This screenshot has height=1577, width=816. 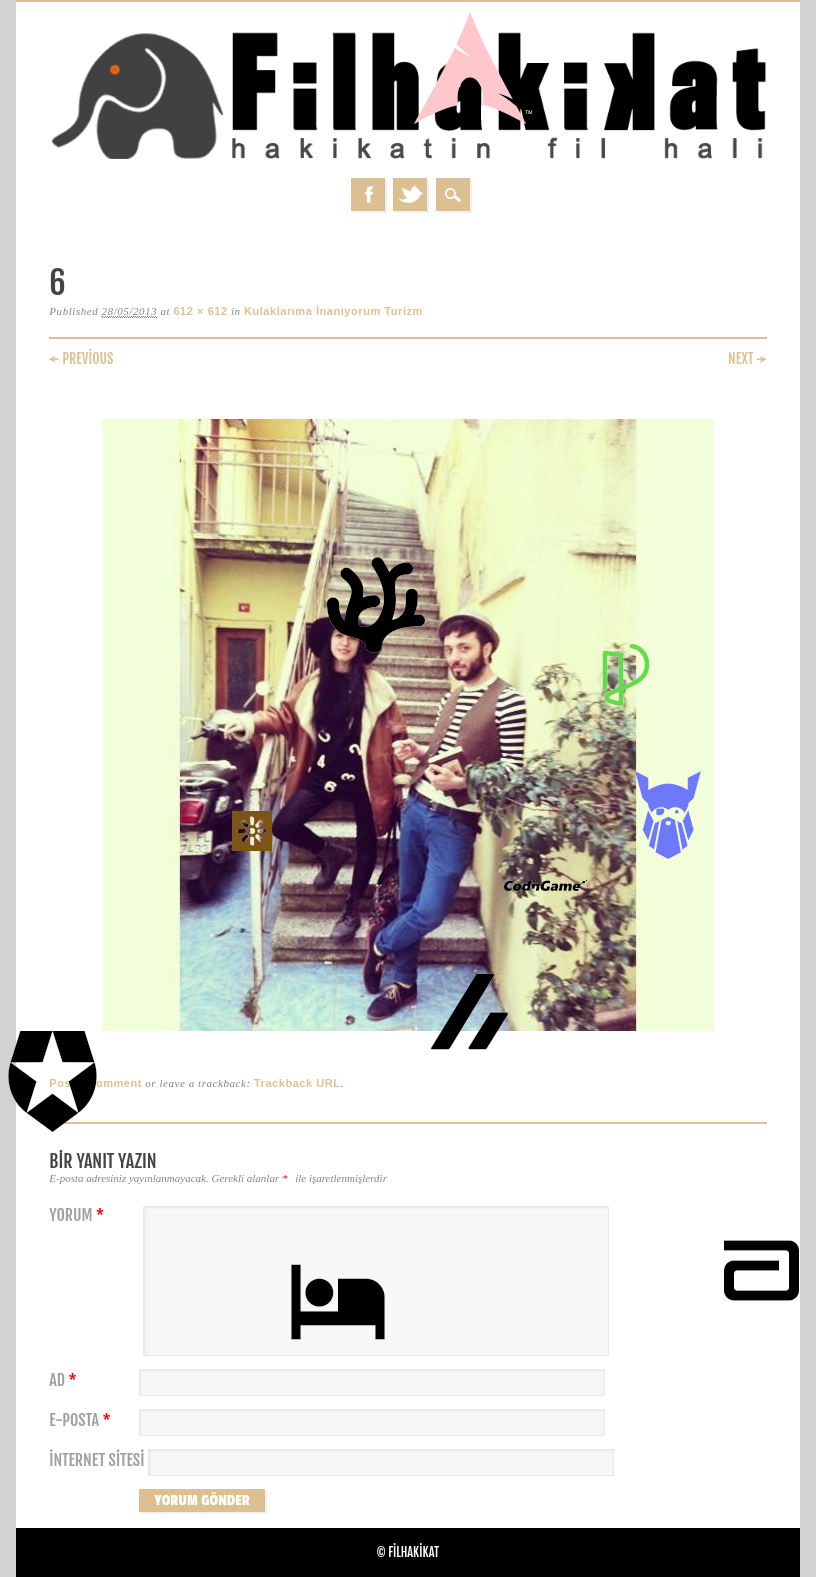 I want to click on kentico CMS platform logo, so click(x=252, y=831).